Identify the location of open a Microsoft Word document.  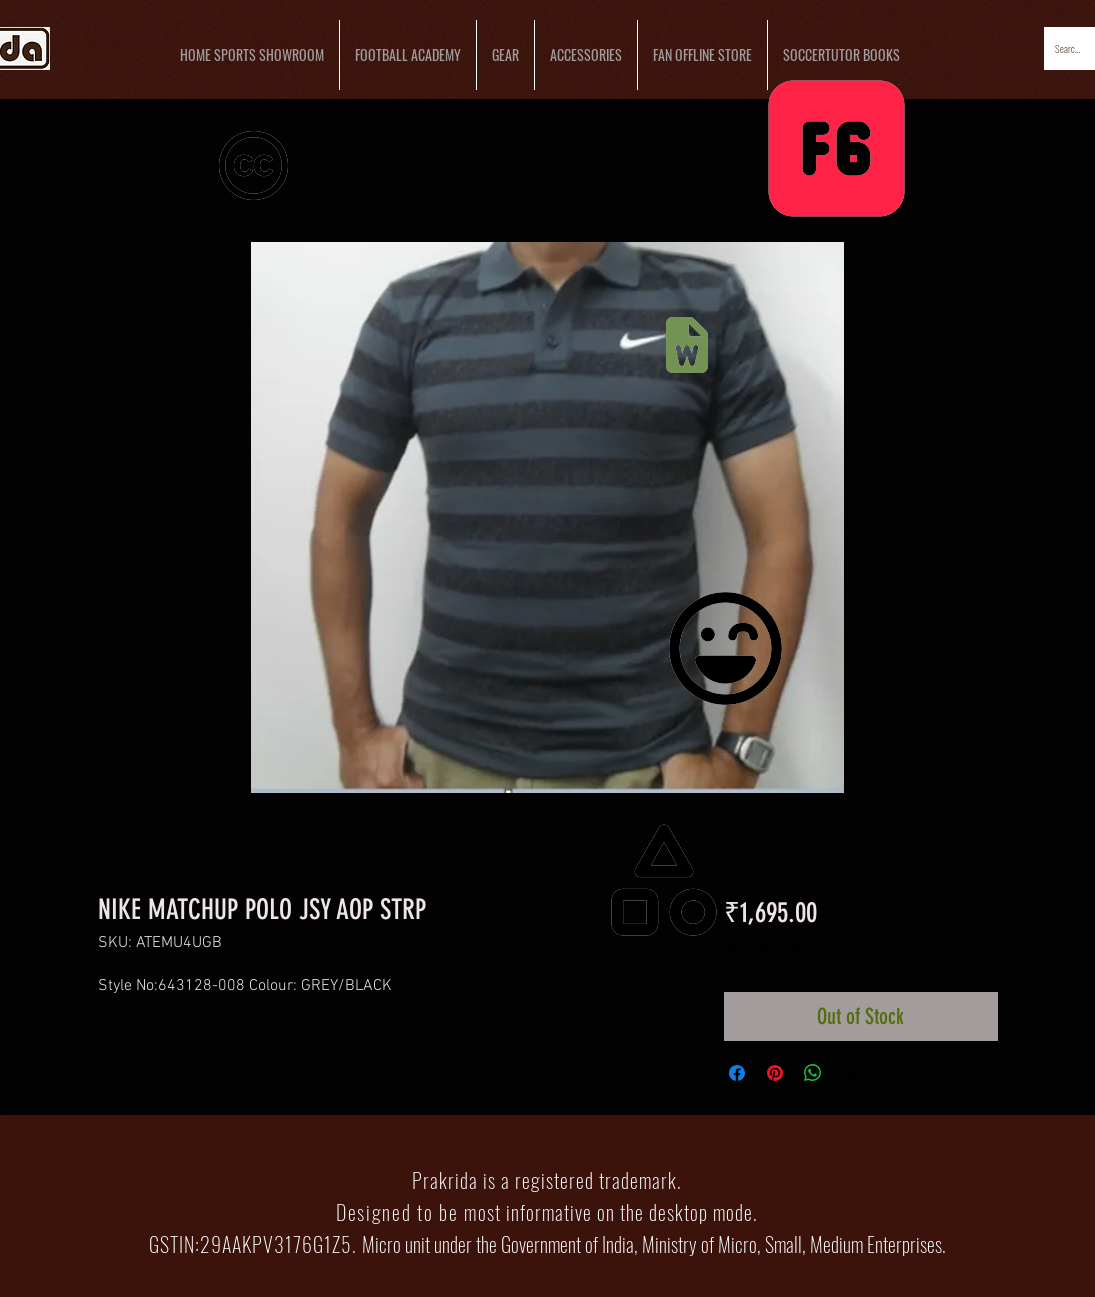
(687, 345).